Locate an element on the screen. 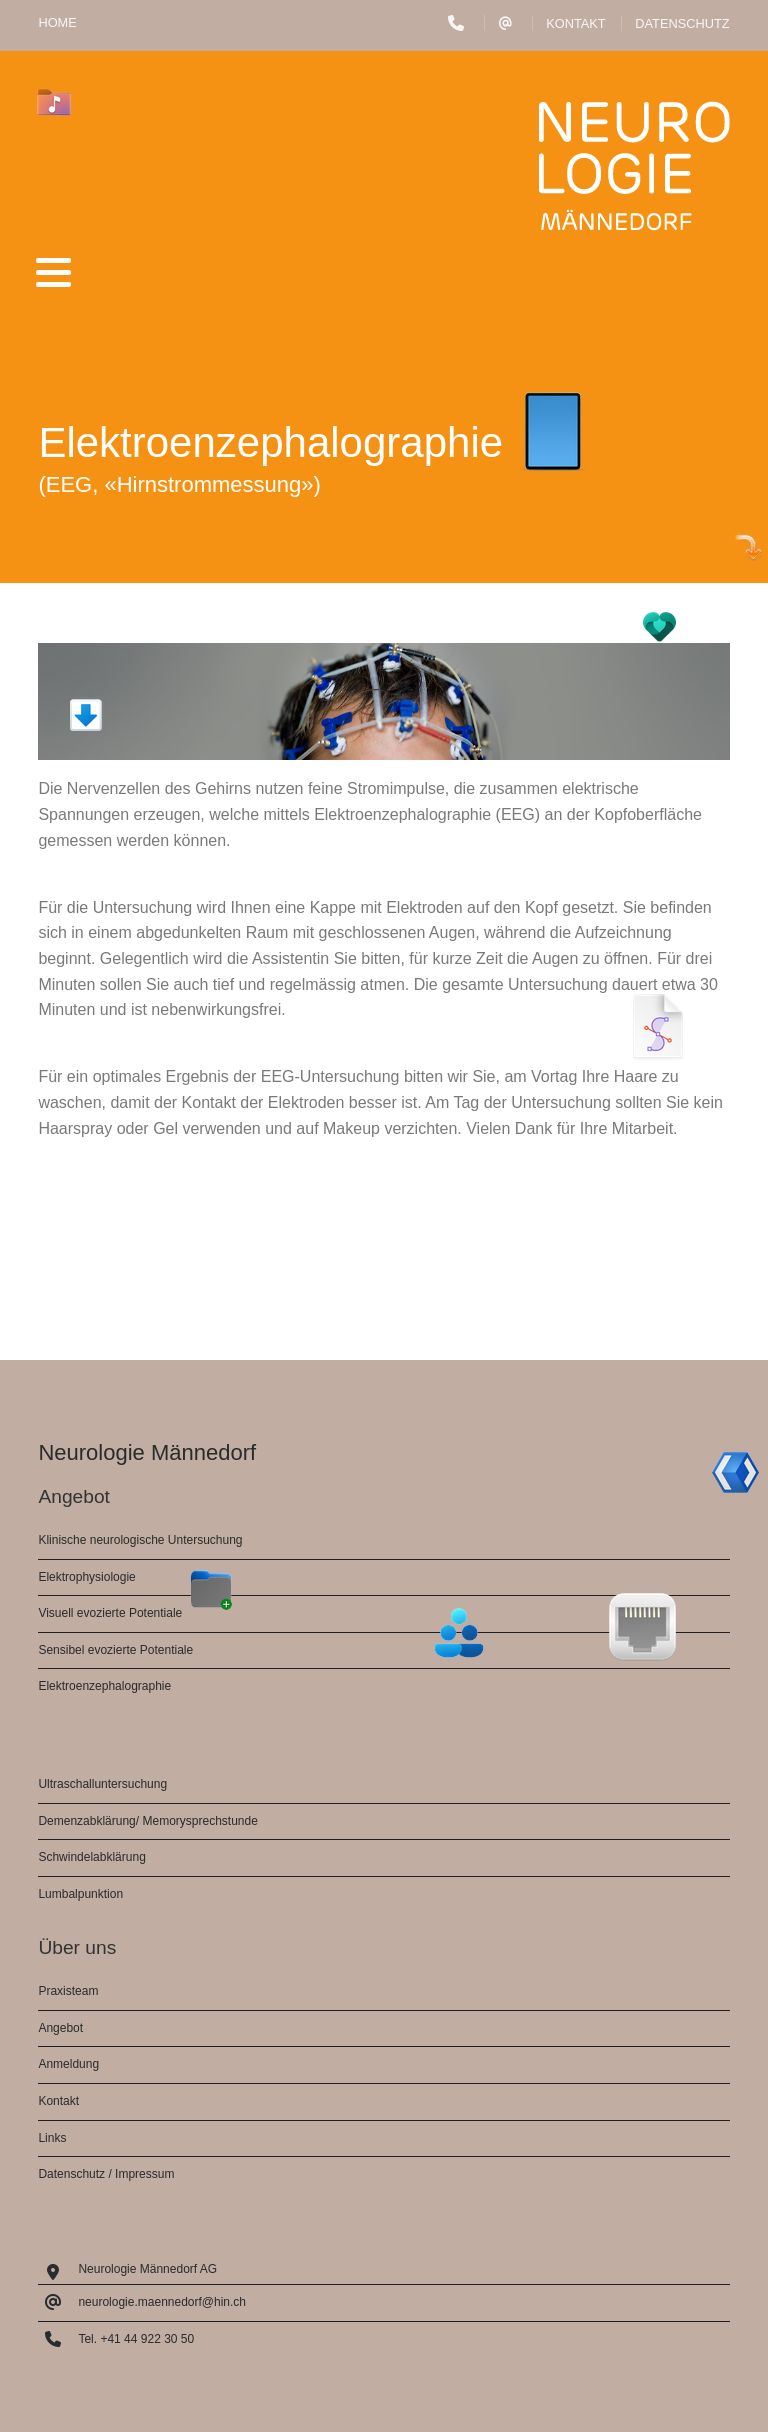 Image resolution: width=768 pixels, height=2432 pixels. open the interface settings application is located at coordinates (735, 1472).